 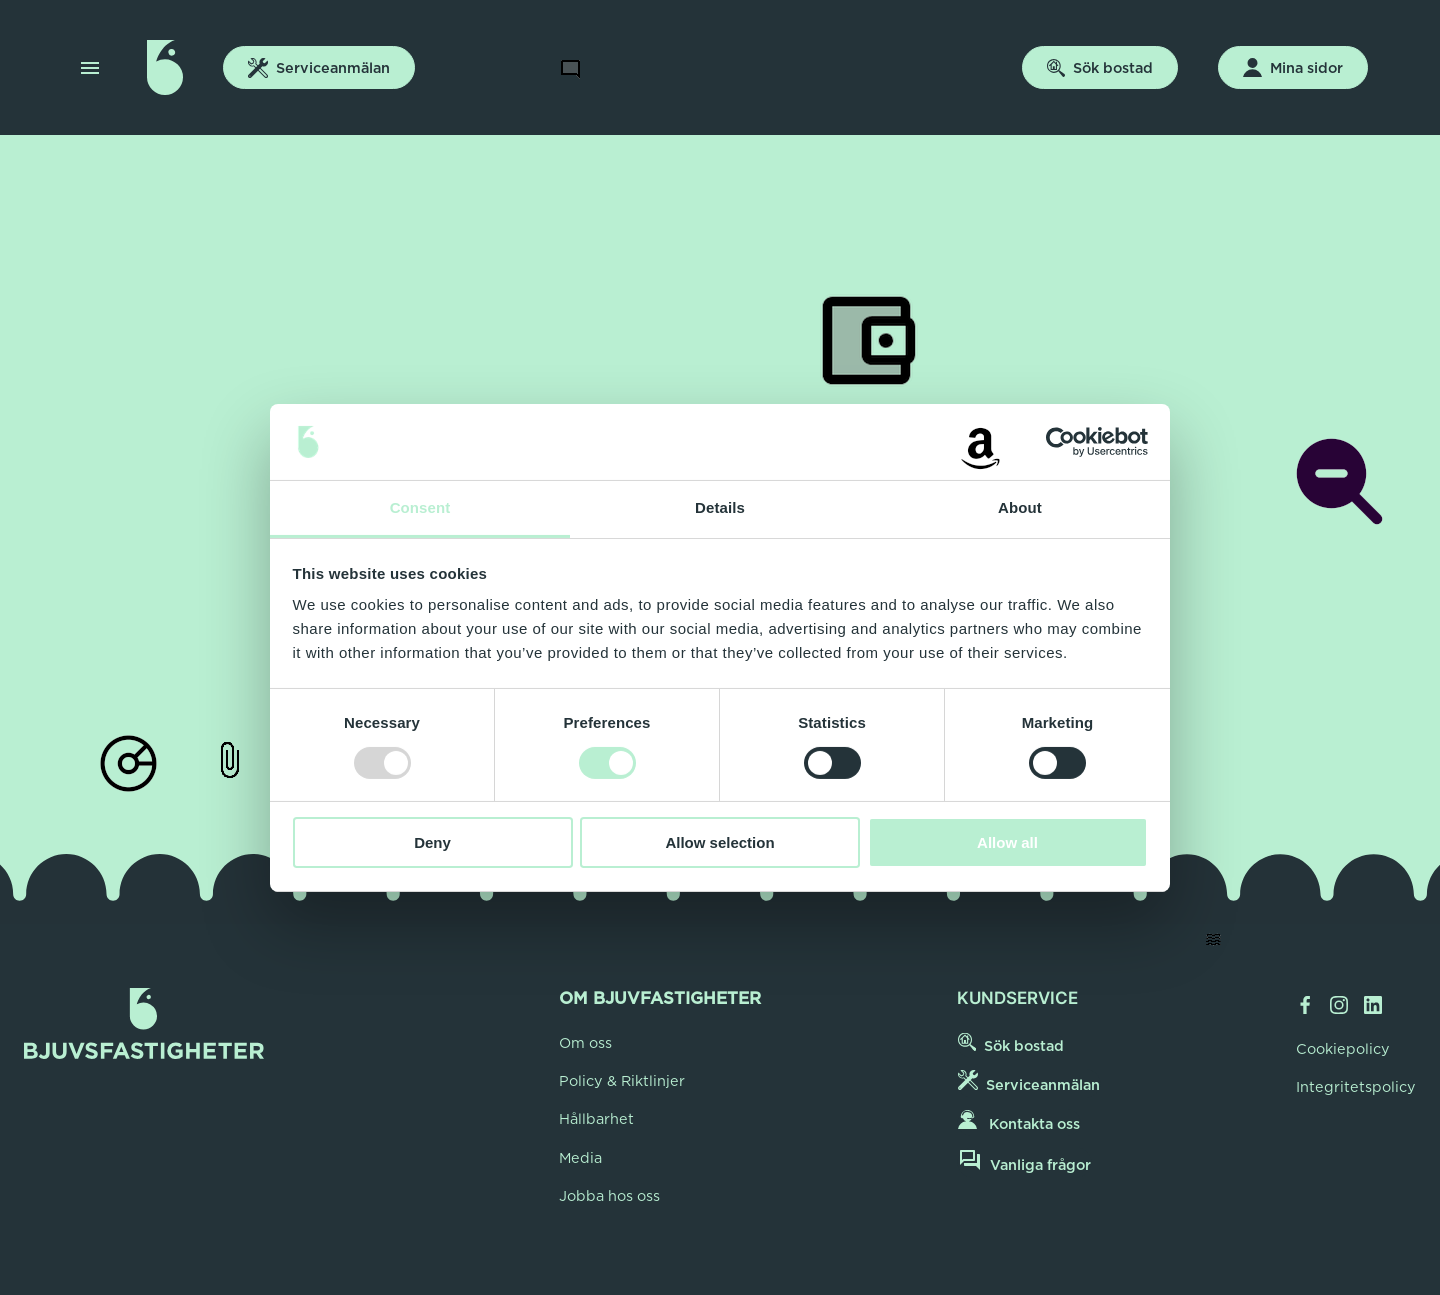 What do you see at coordinates (1339, 481) in the screenshot?
I see `zoom out` at bounding box center [1339, 481].